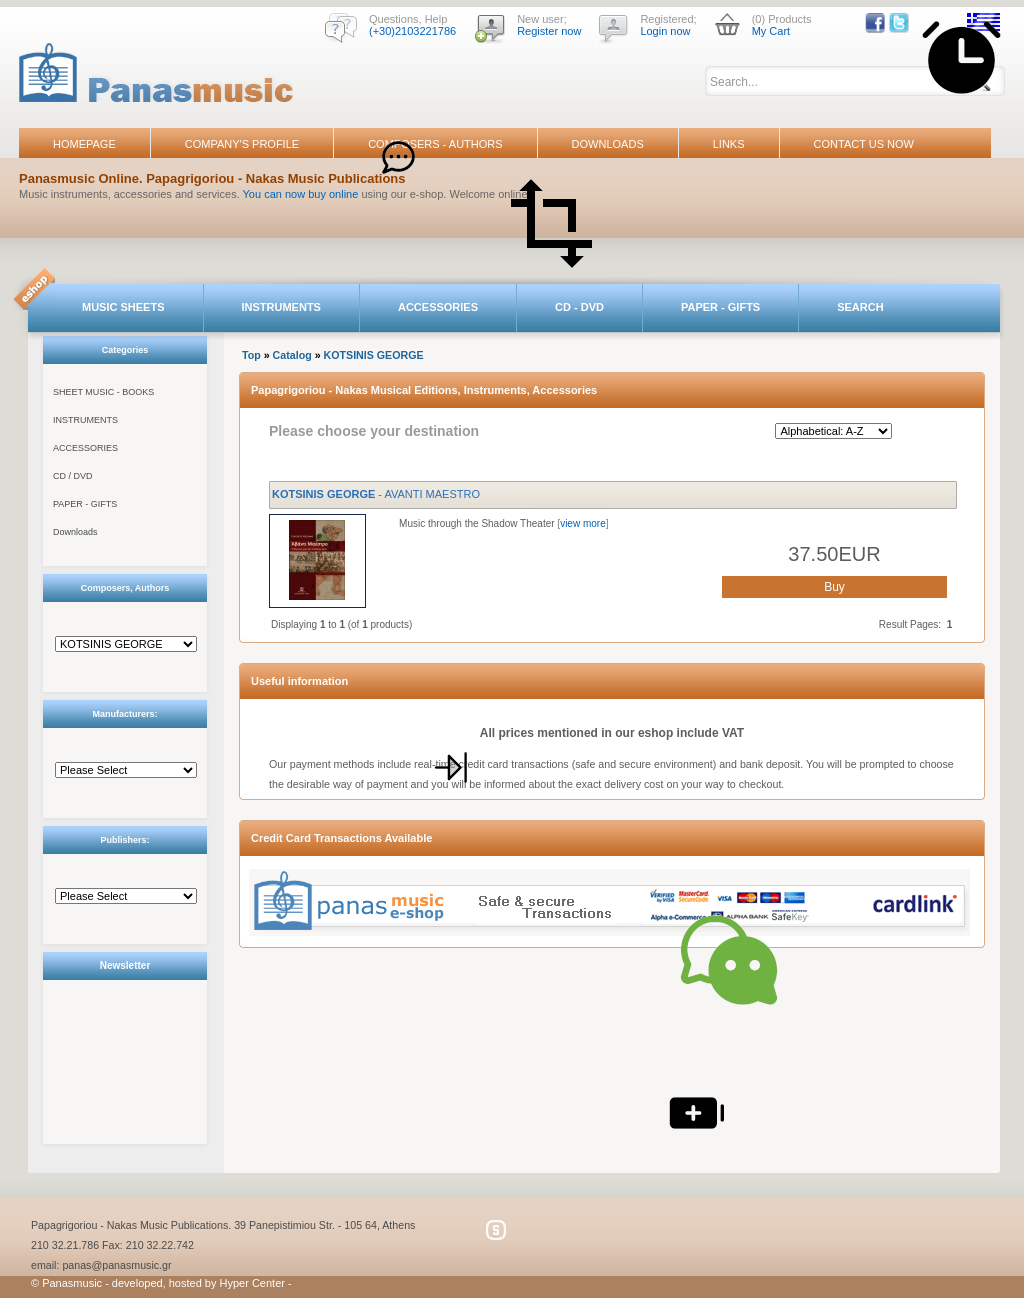 The height and width of the screenshot is (1298, 1024). Describe the element at coordinates (729, 960) in the screenshot. I see `open wechat messaging app` at that location.